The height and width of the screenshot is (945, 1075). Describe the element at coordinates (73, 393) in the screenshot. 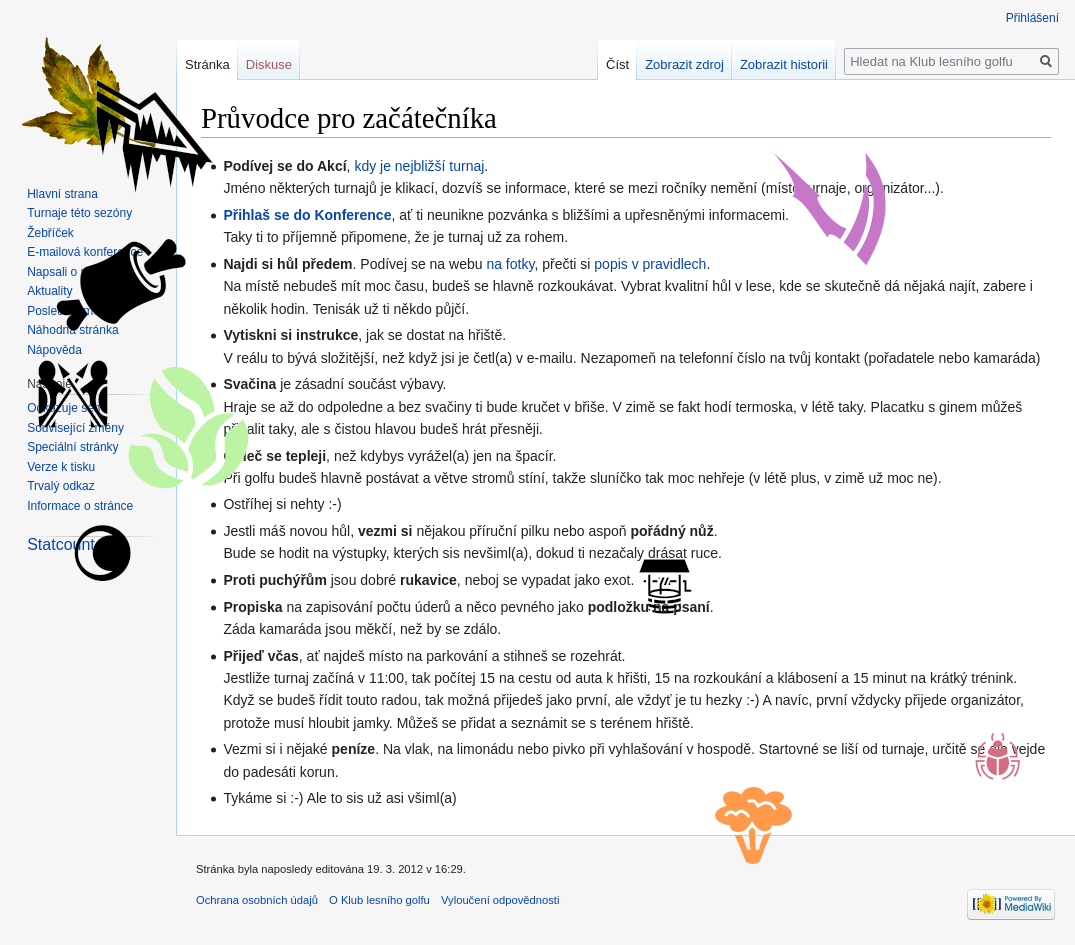

I see `guards or sentries protecting an area` at that location.